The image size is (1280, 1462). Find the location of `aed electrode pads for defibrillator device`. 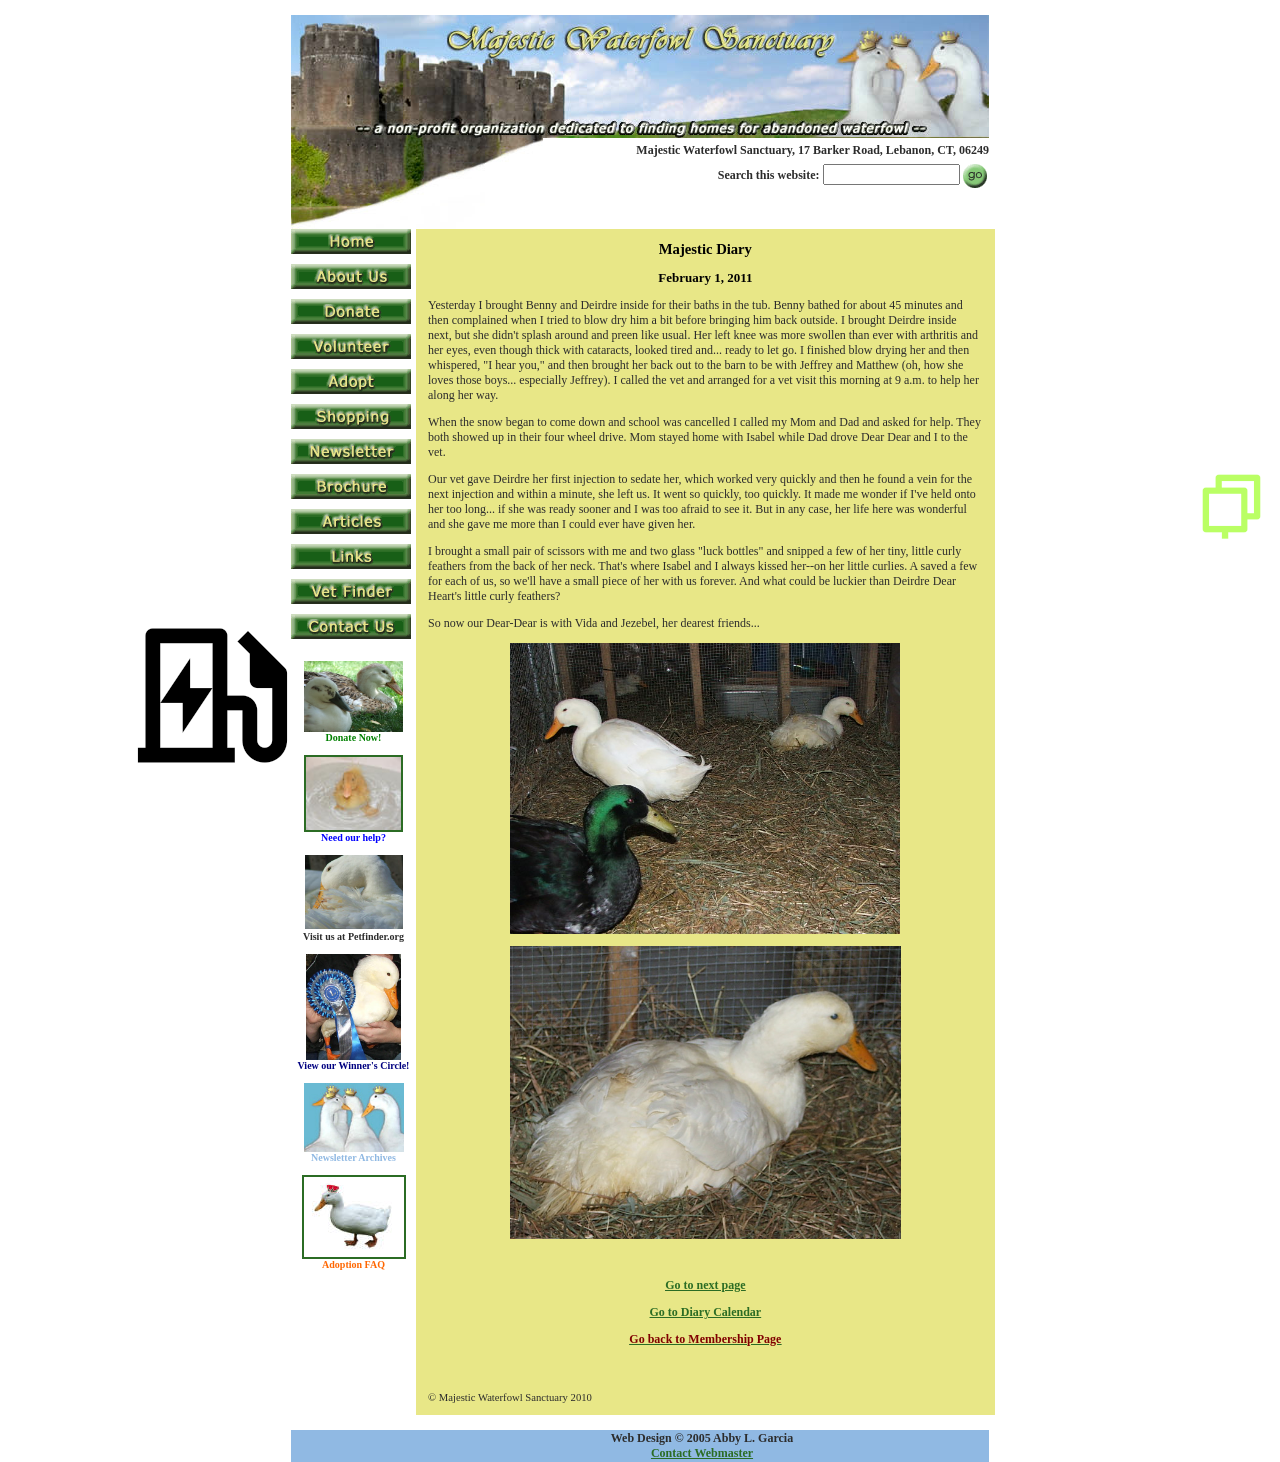

aed electrode pads for defibrillator device is located at coordinates (1231, 503).